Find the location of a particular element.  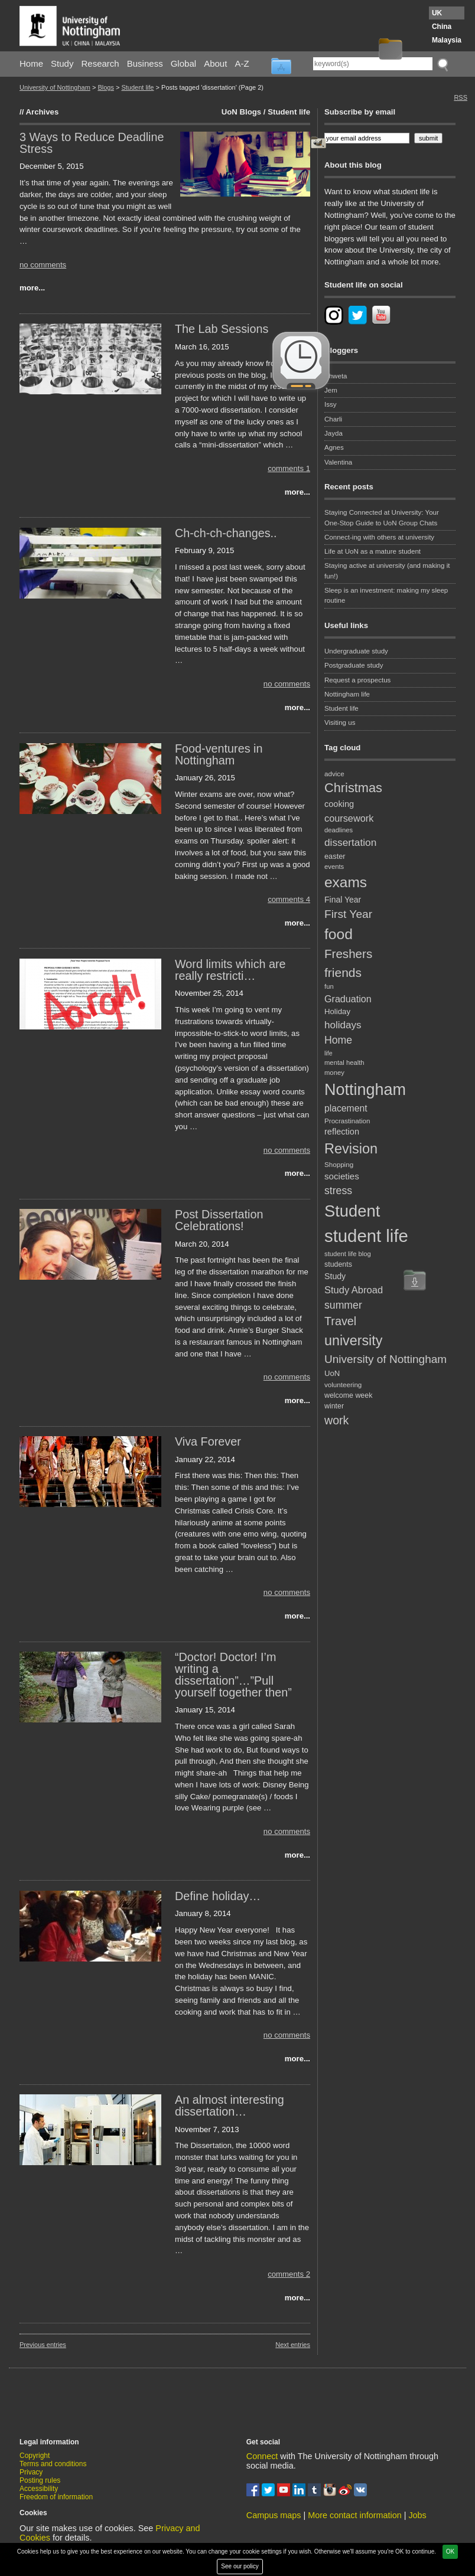

access time machine backup settings is located at coordinates (301, 361).